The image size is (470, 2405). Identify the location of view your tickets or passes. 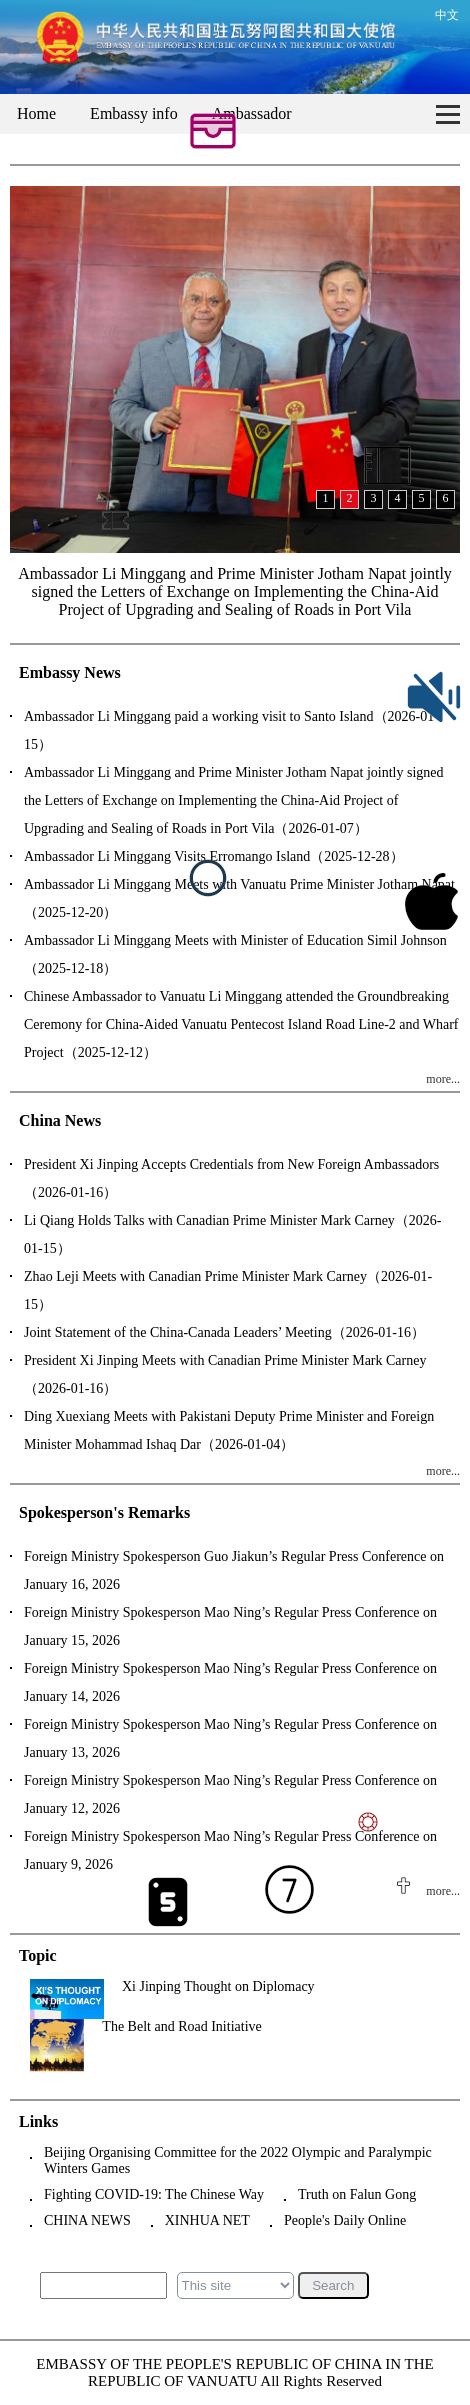
(115, 520).